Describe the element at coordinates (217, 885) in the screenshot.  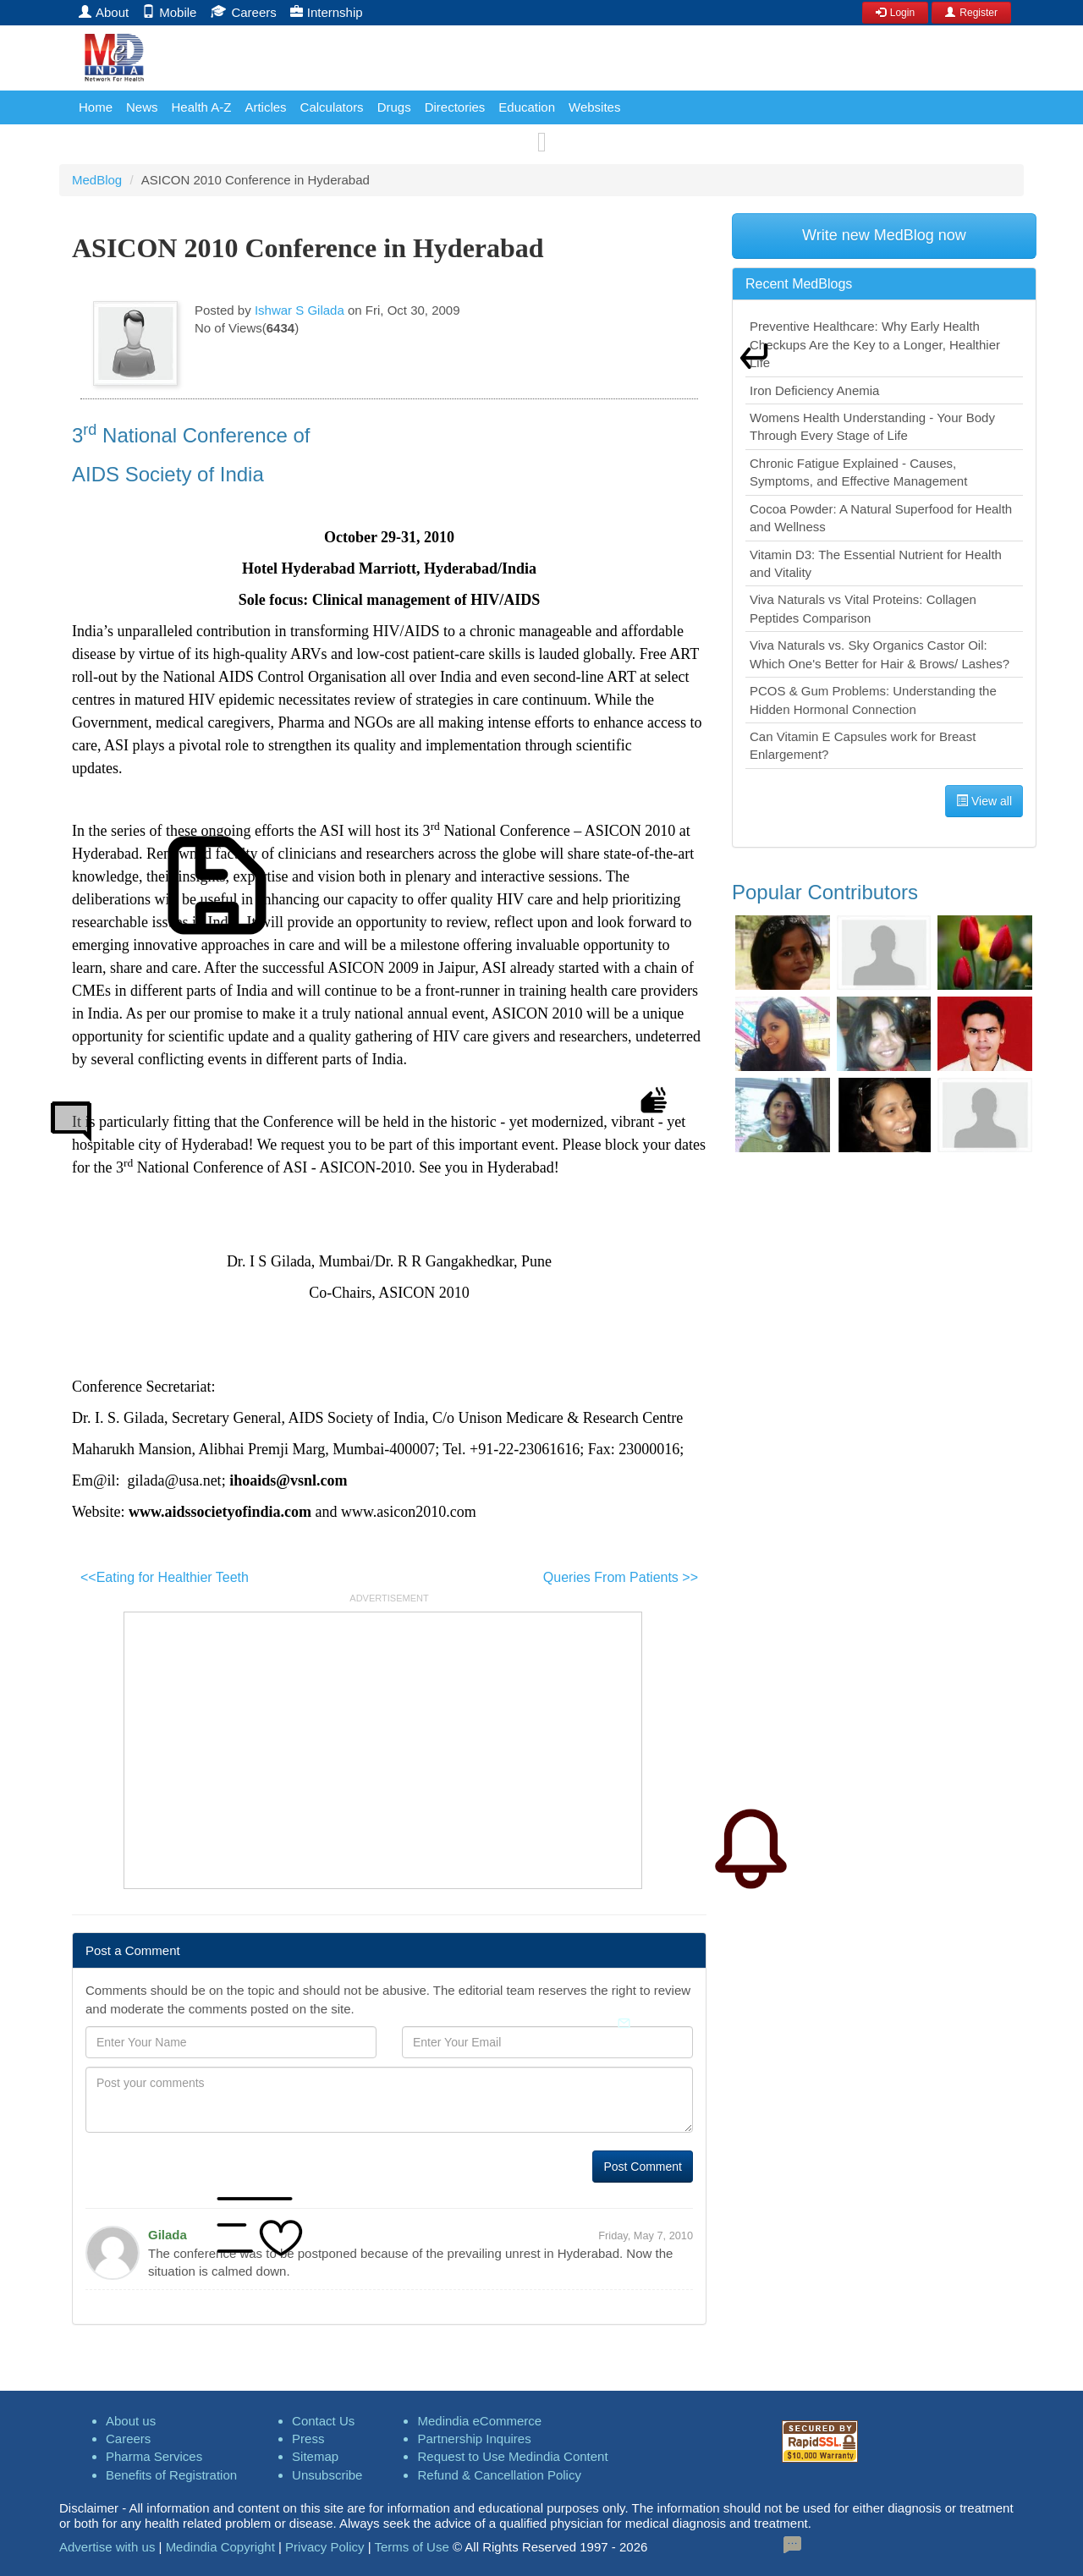
I see `save current file or document` at that location.